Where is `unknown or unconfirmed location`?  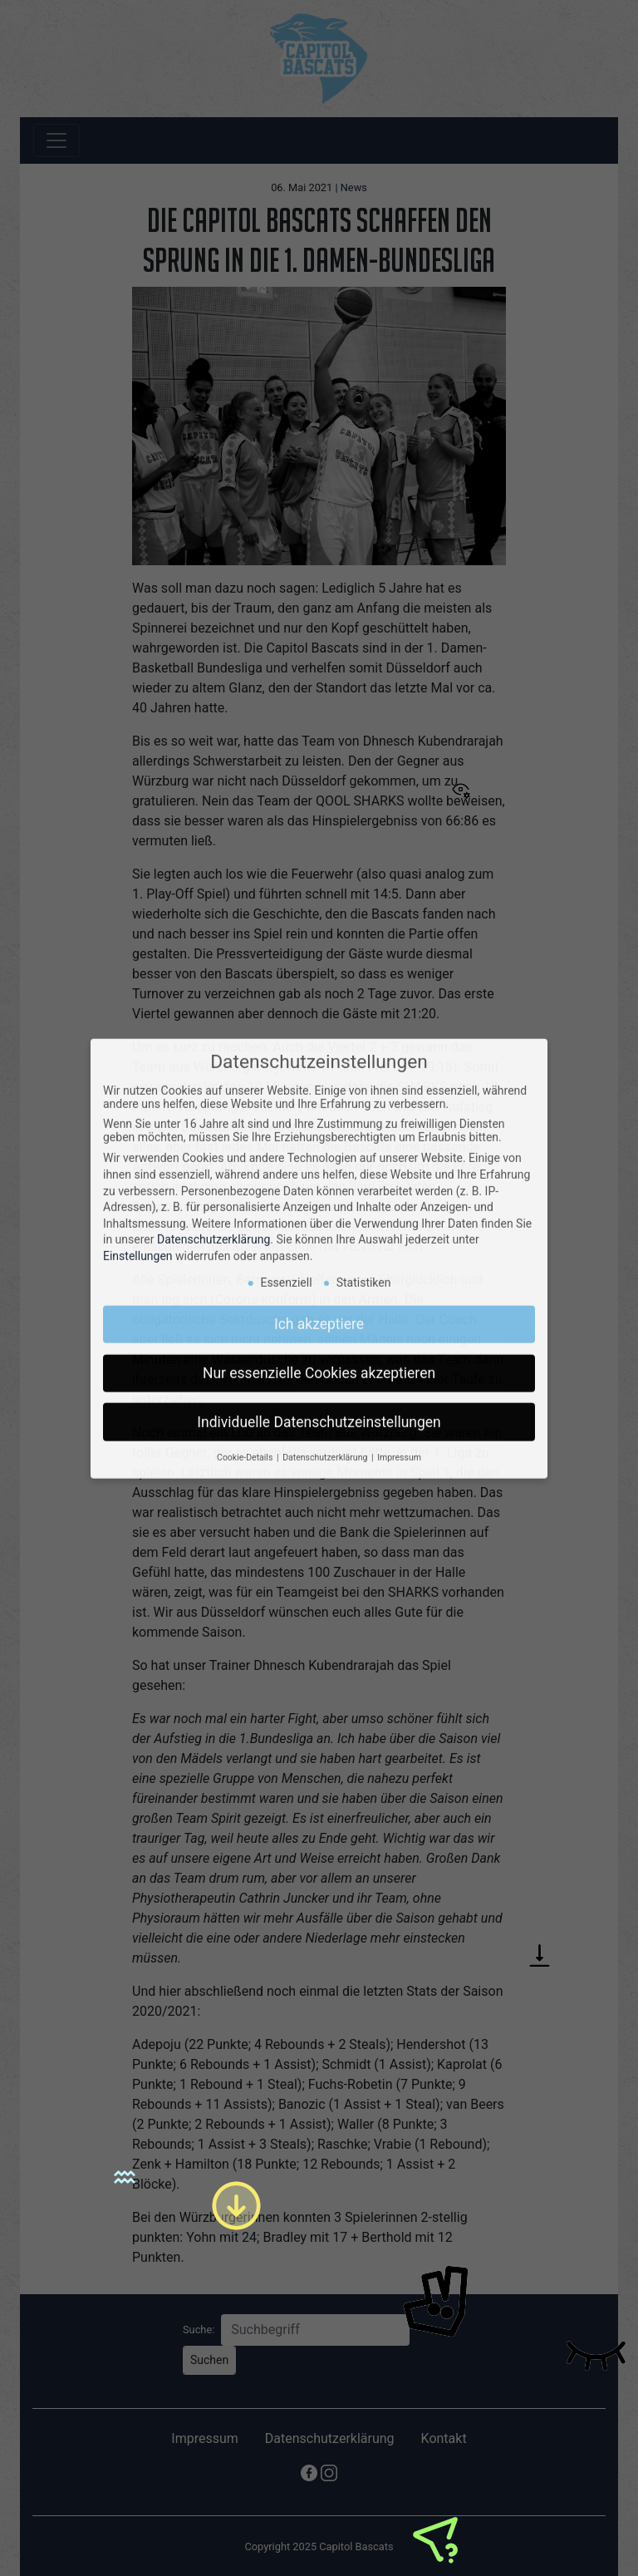
unknown or unconfirmed location is located at coordinates (435, 2539).